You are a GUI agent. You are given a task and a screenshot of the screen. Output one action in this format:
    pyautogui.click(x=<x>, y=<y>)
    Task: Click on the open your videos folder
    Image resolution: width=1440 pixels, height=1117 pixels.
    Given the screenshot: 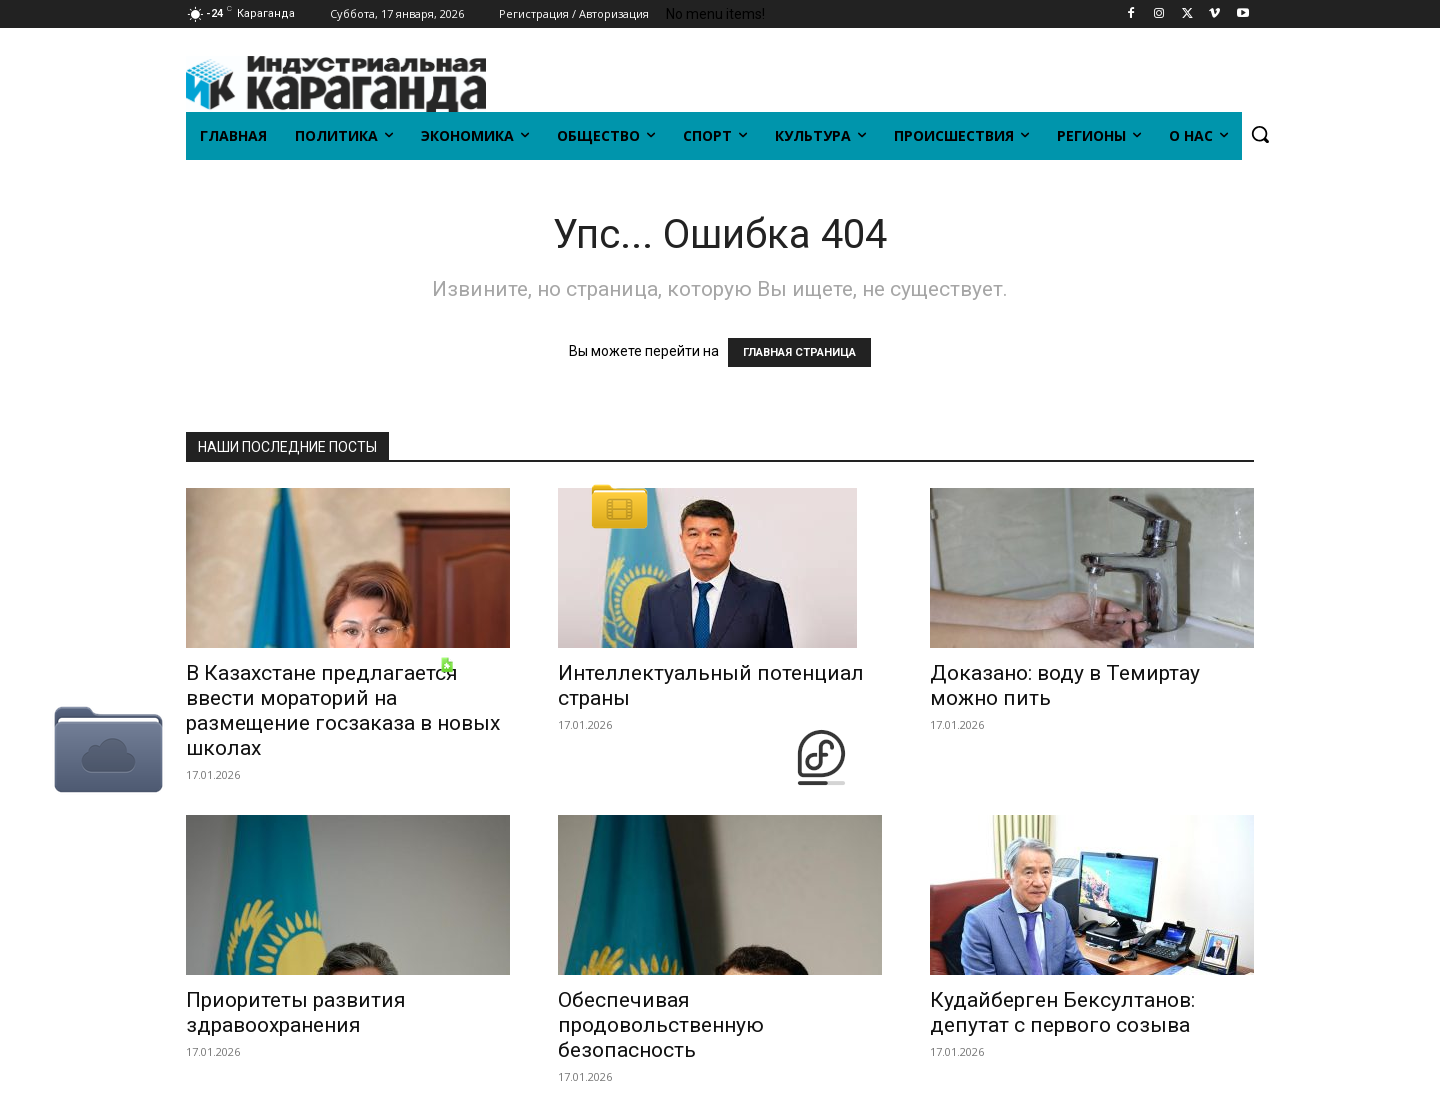 What is the action you would take?
    pyautogui.click(x=619, y=506)
    